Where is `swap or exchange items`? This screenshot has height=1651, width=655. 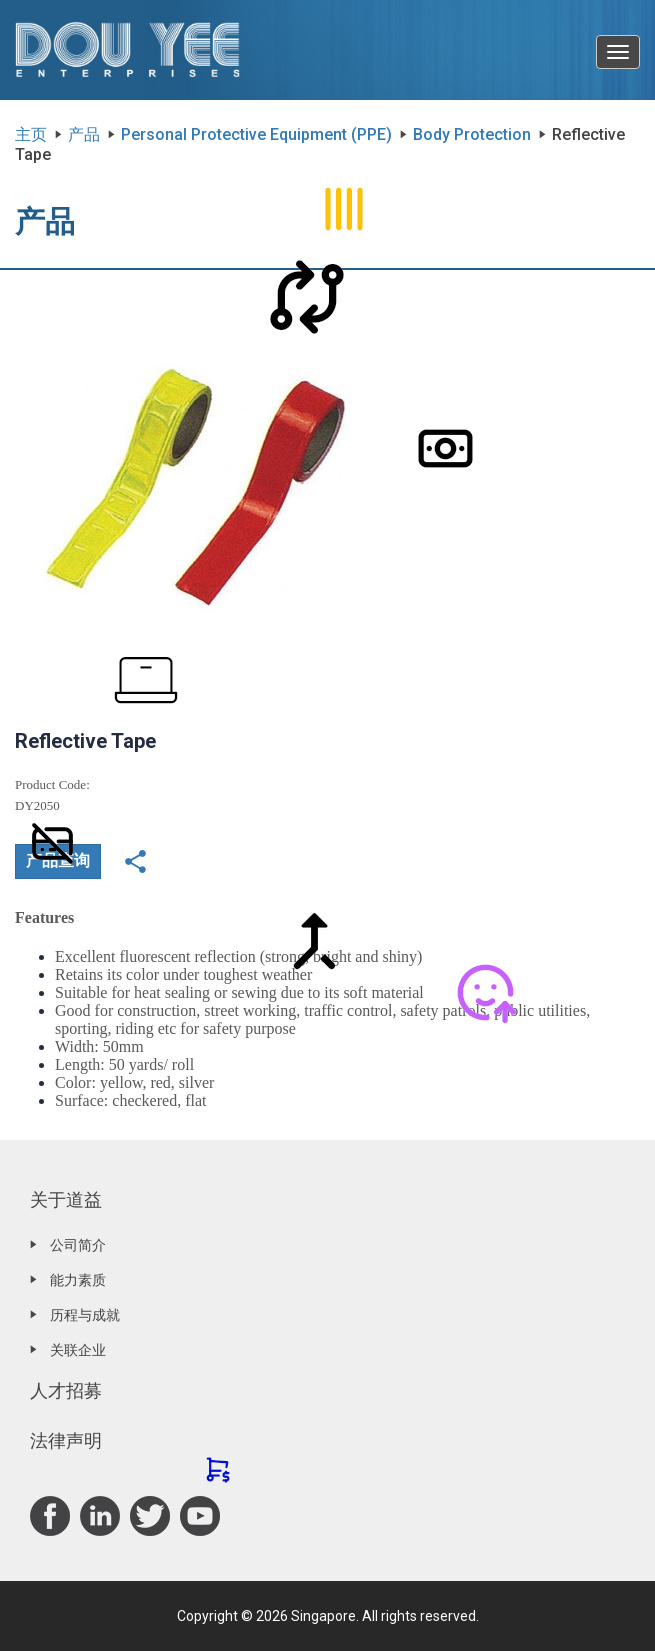
swap or exchange items is located at coordinates (307, 297).